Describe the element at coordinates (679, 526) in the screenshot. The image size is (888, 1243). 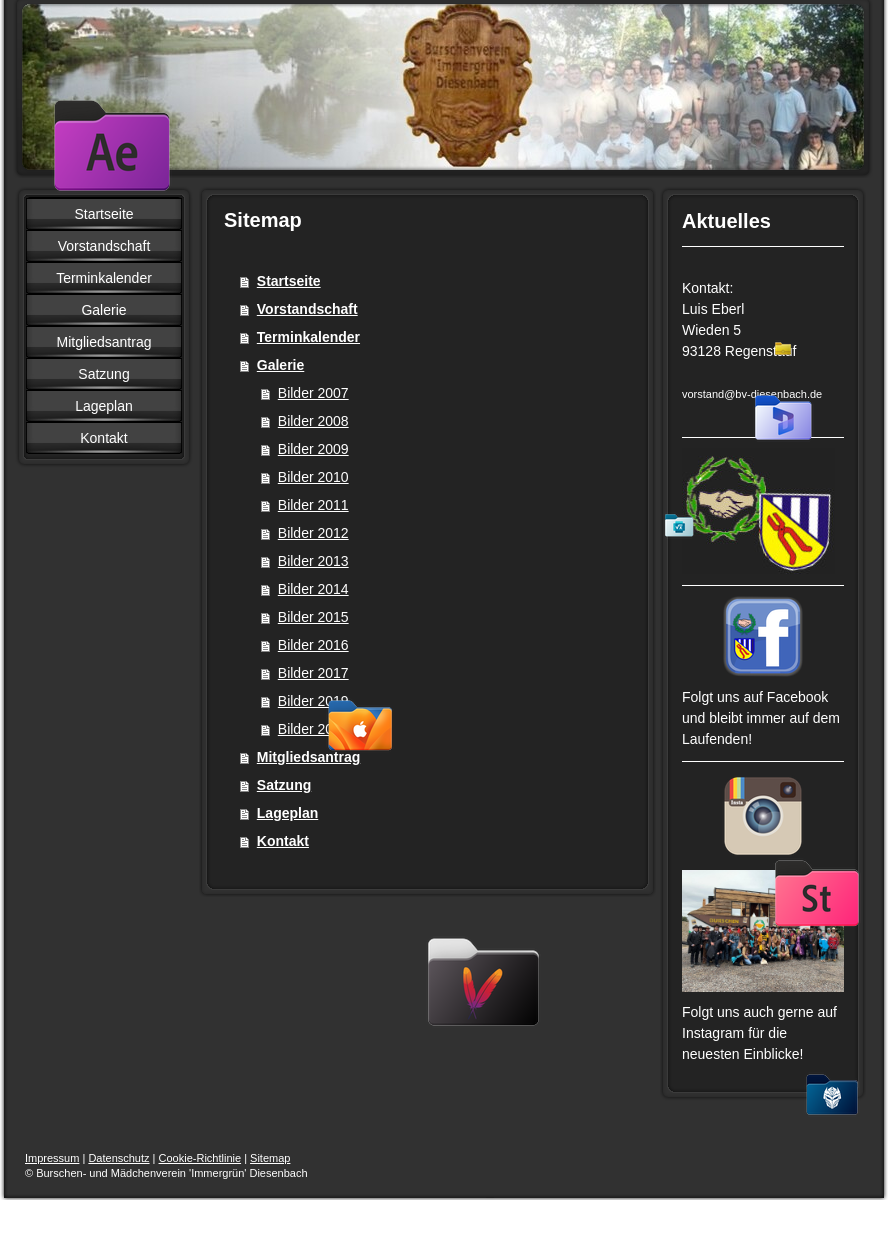
I see `open microsoft math solver files folder` at that location.